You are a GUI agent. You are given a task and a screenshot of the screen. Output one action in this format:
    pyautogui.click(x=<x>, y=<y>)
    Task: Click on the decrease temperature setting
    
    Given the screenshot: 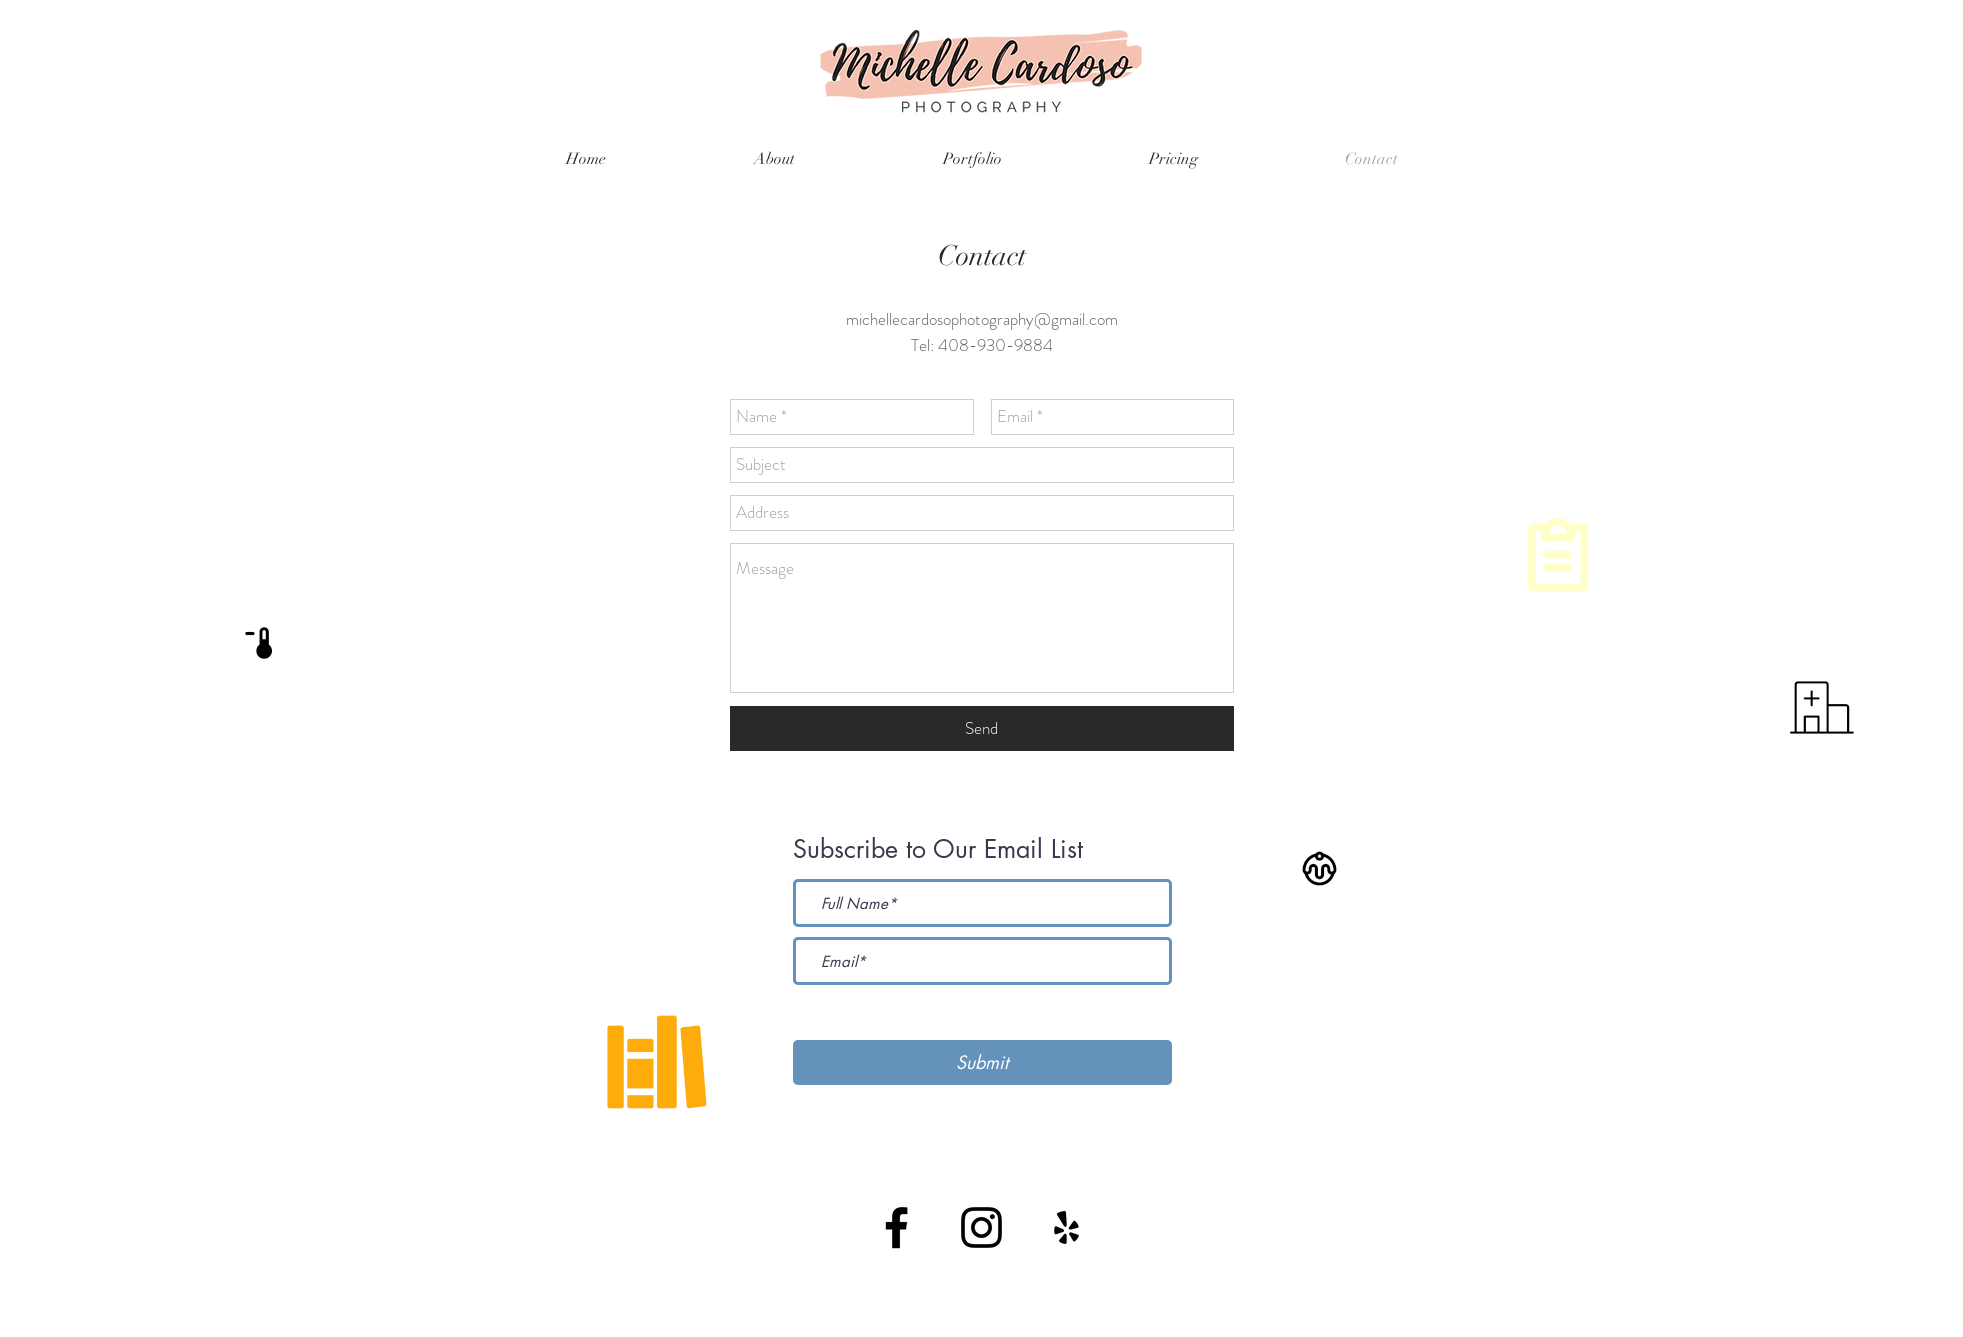 What is the action you would take?
    pyautogui.click(x=261, y=643)
    